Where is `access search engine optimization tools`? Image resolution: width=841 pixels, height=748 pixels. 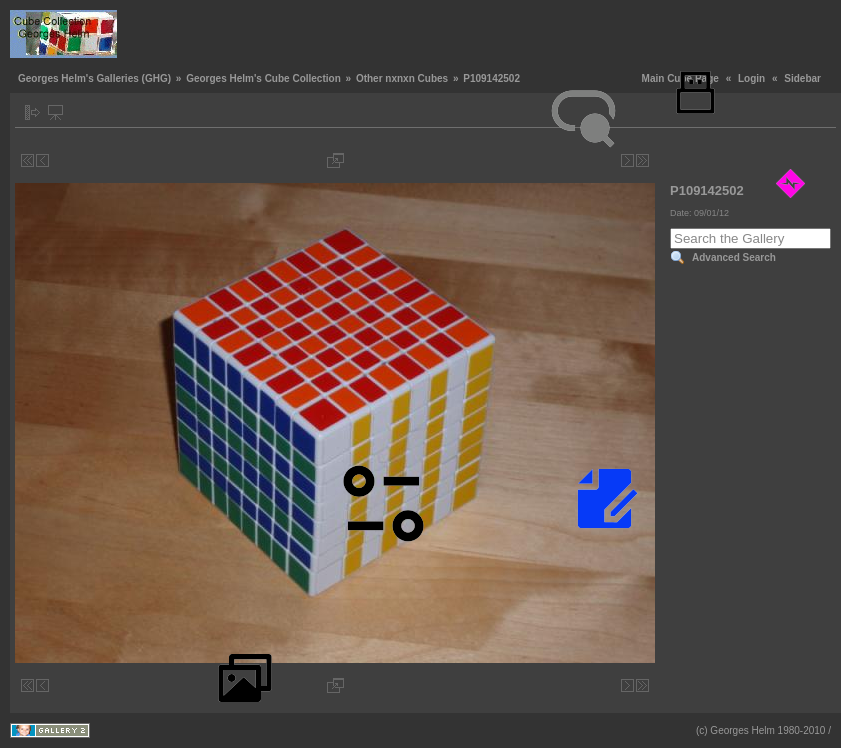
access search engine optimization tools is located at coordinates (583, 116).